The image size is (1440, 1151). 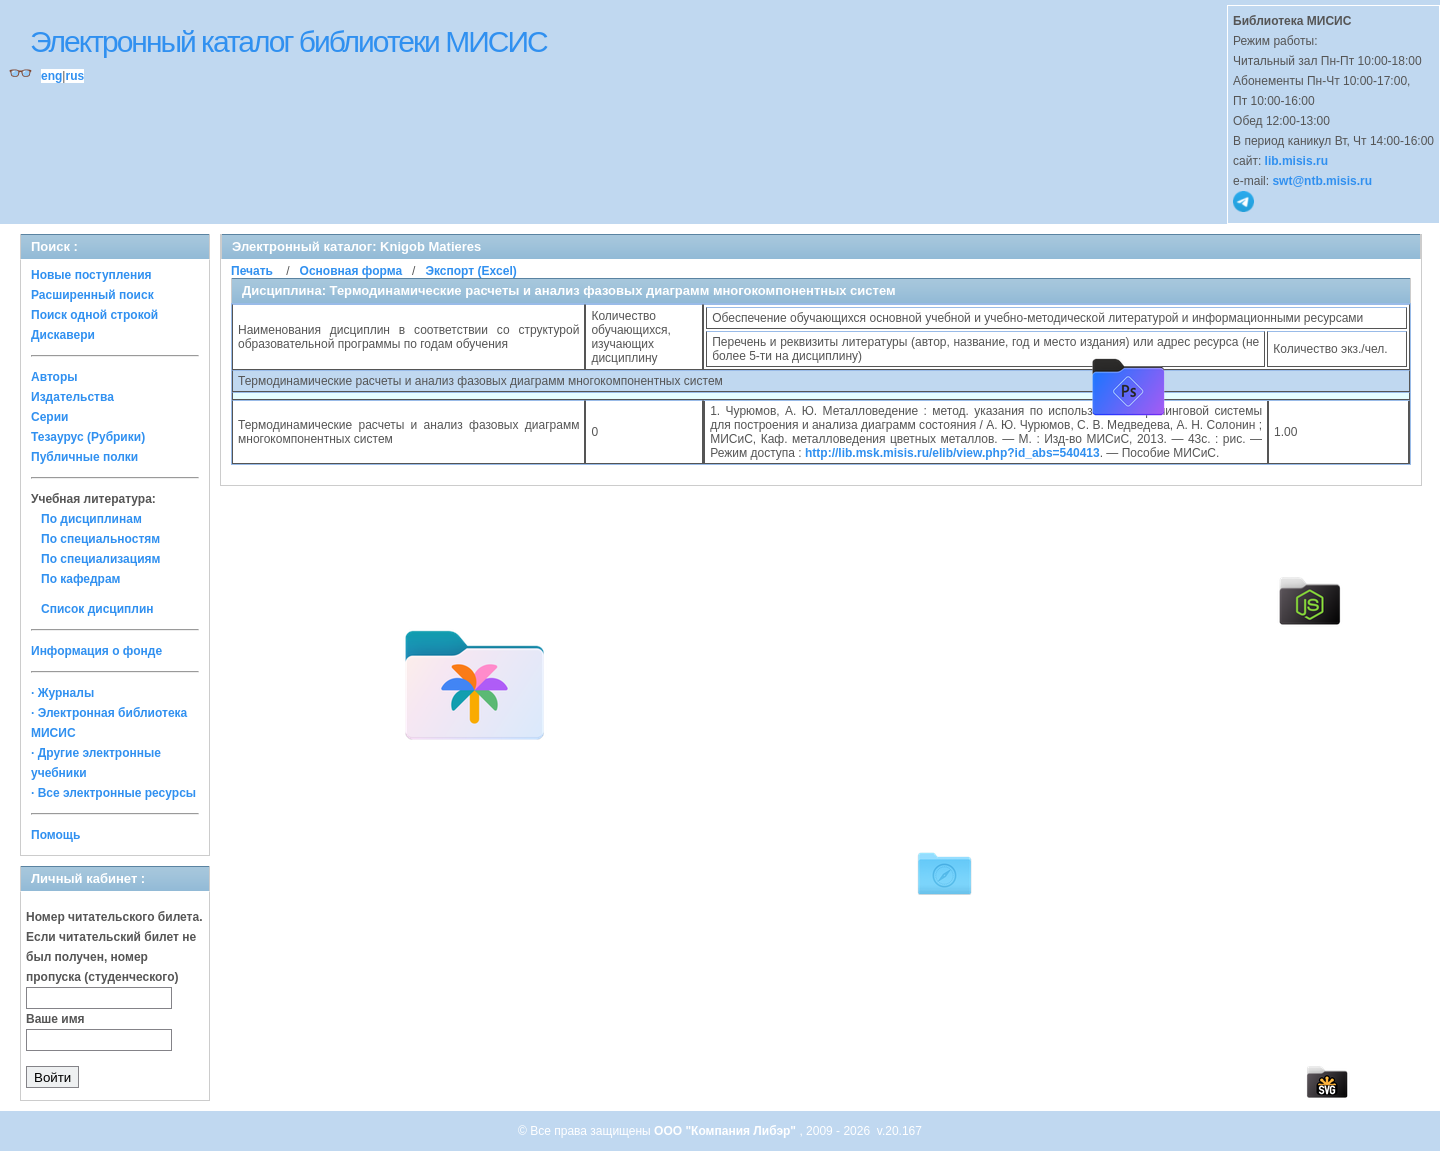 I want to click on access your local web server files, so click(x=944, y=873).